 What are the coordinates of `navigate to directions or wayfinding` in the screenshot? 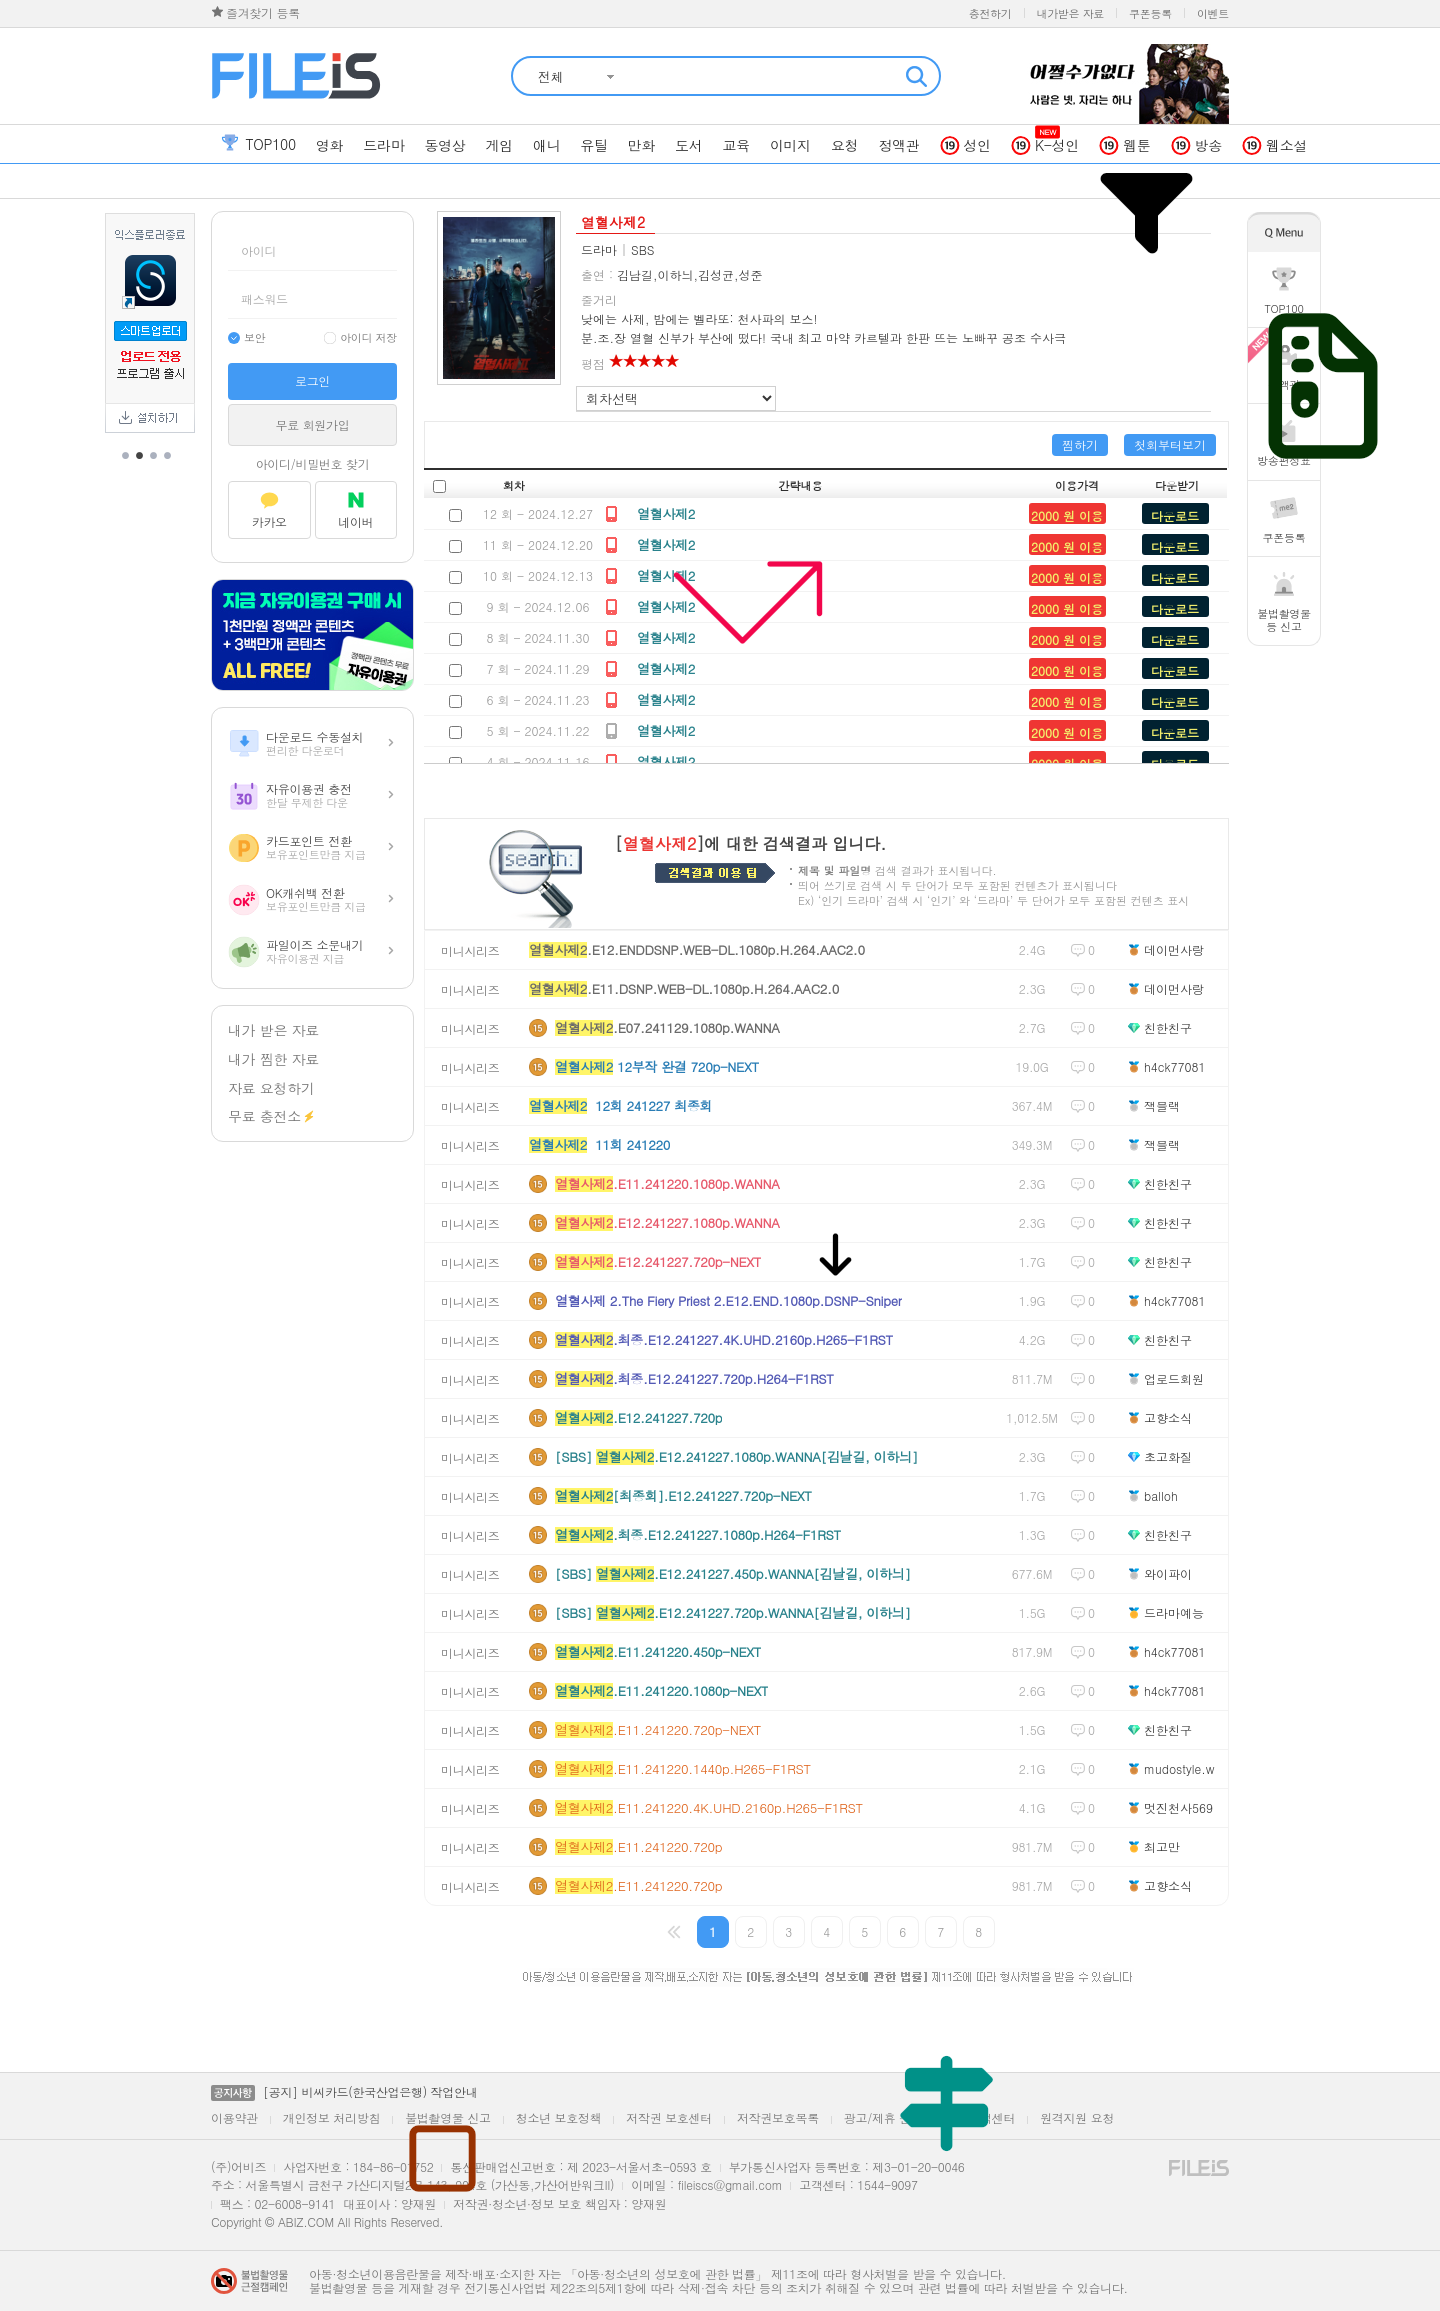 It's located at (946, 2103).